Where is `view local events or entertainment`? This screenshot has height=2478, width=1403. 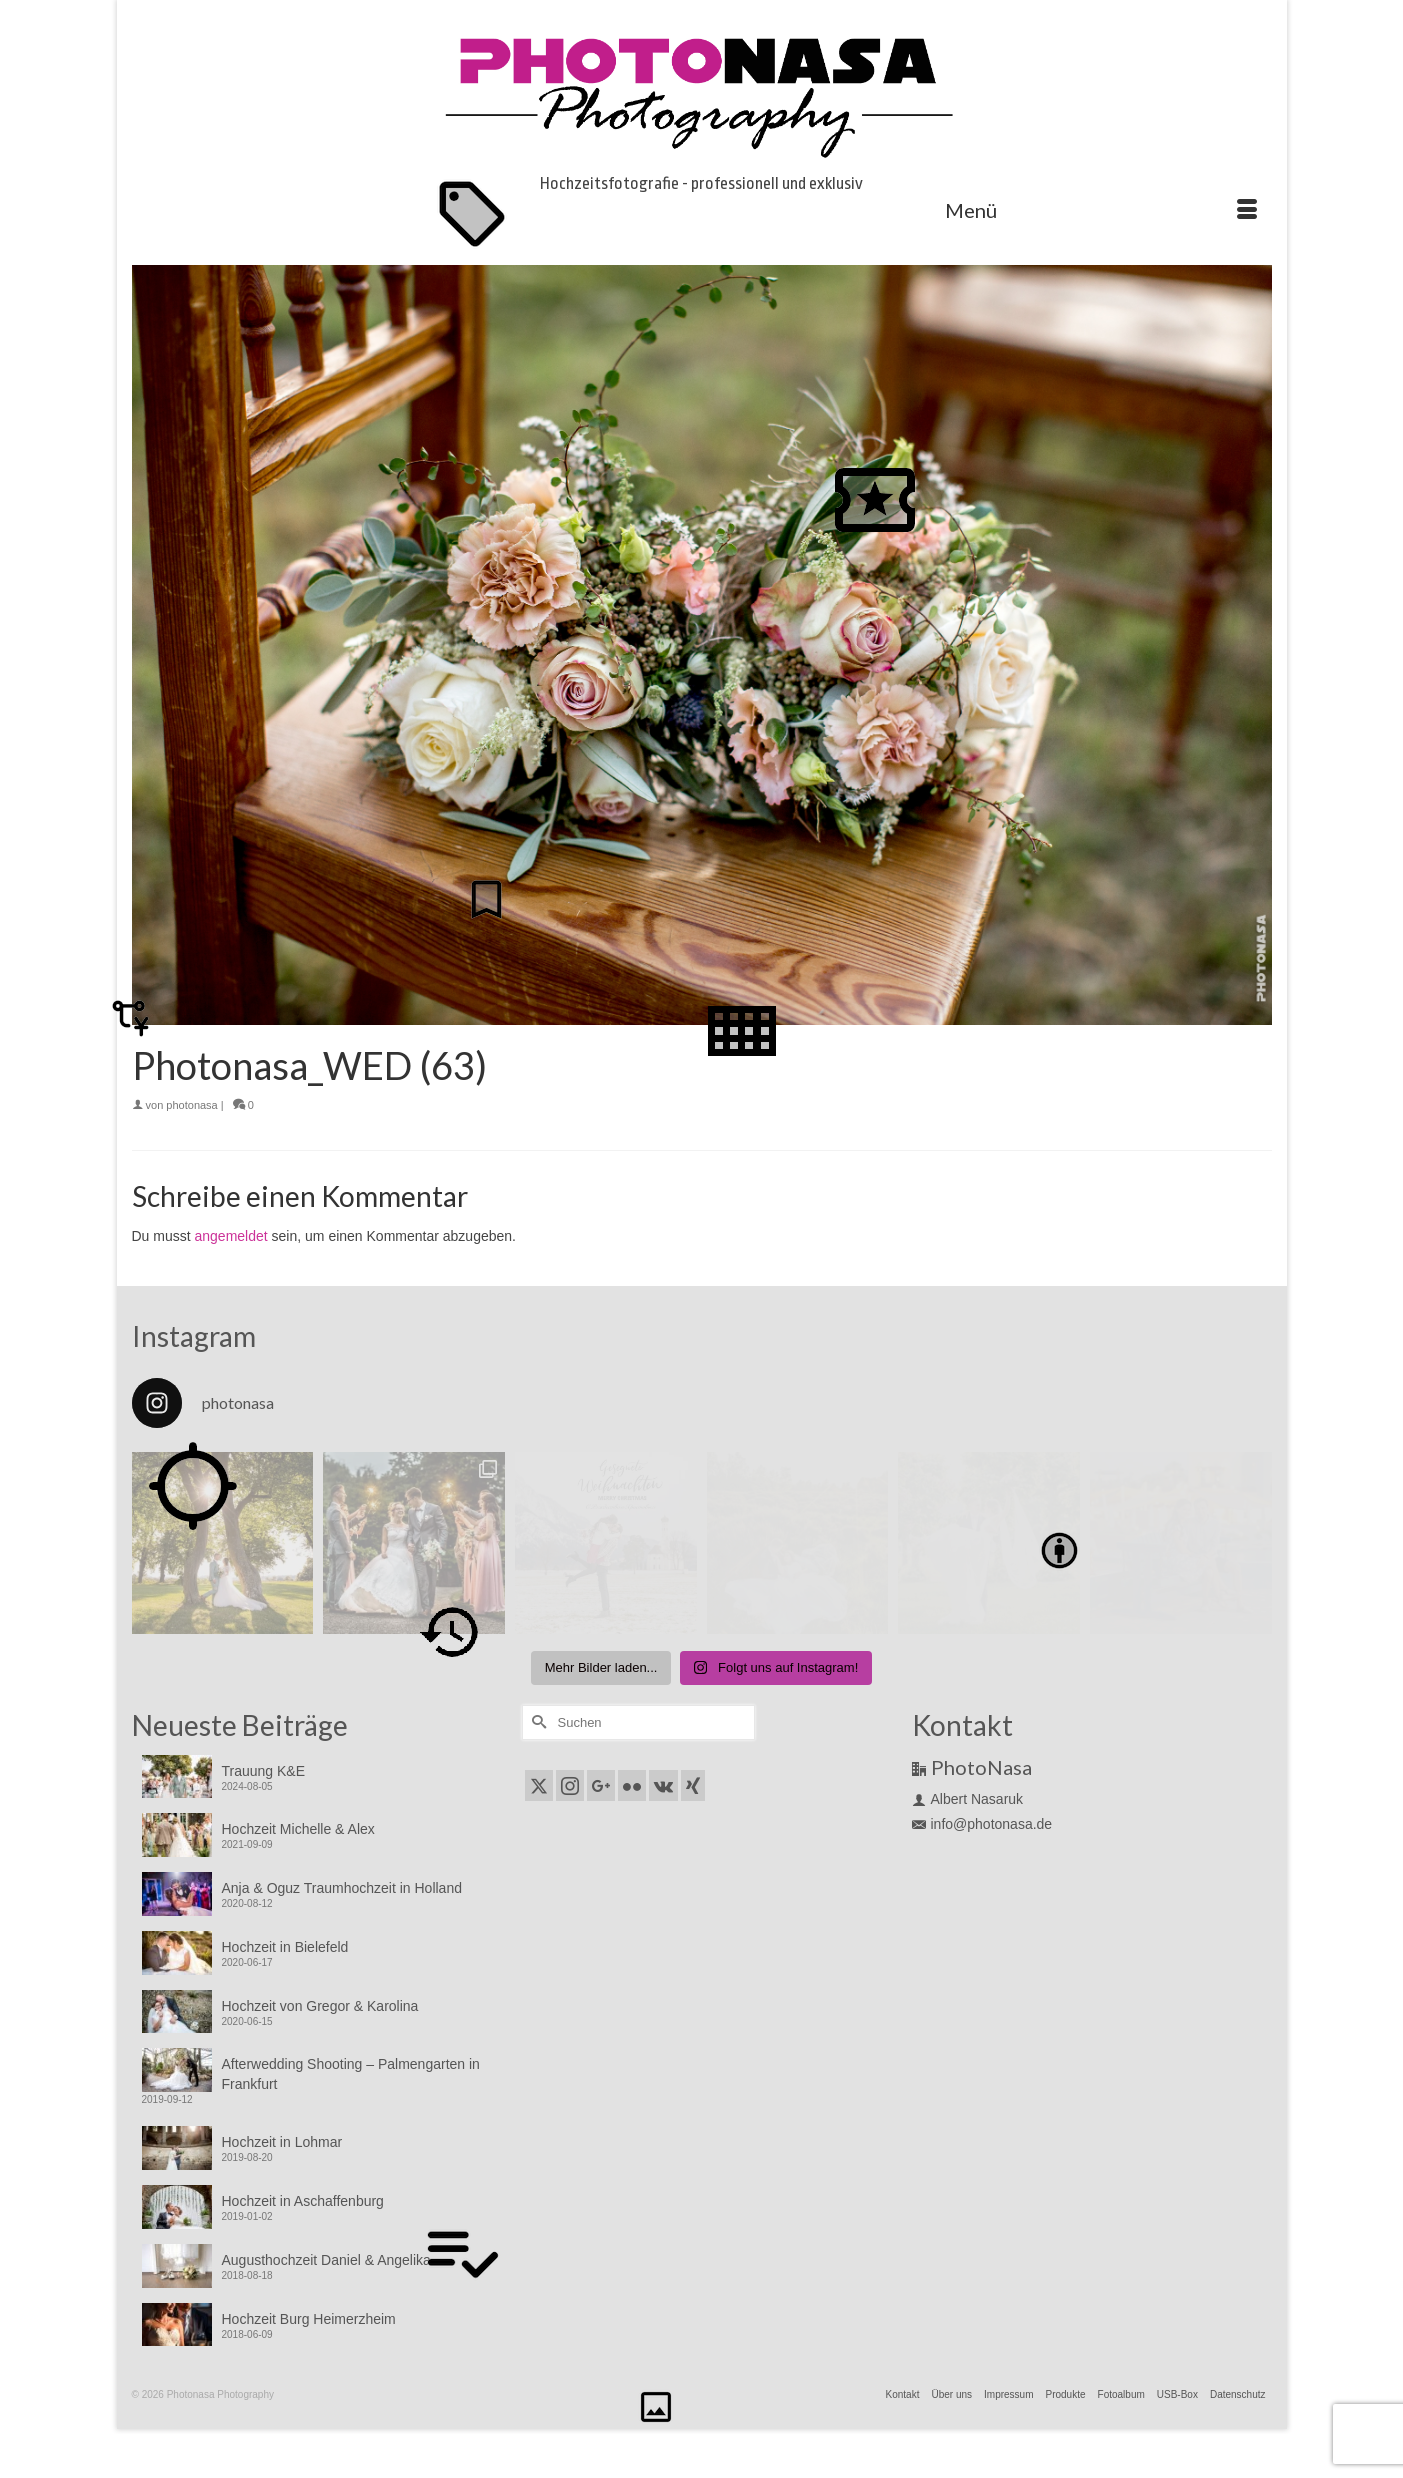 view local events or entertainment is located at coordinates (875, 500).